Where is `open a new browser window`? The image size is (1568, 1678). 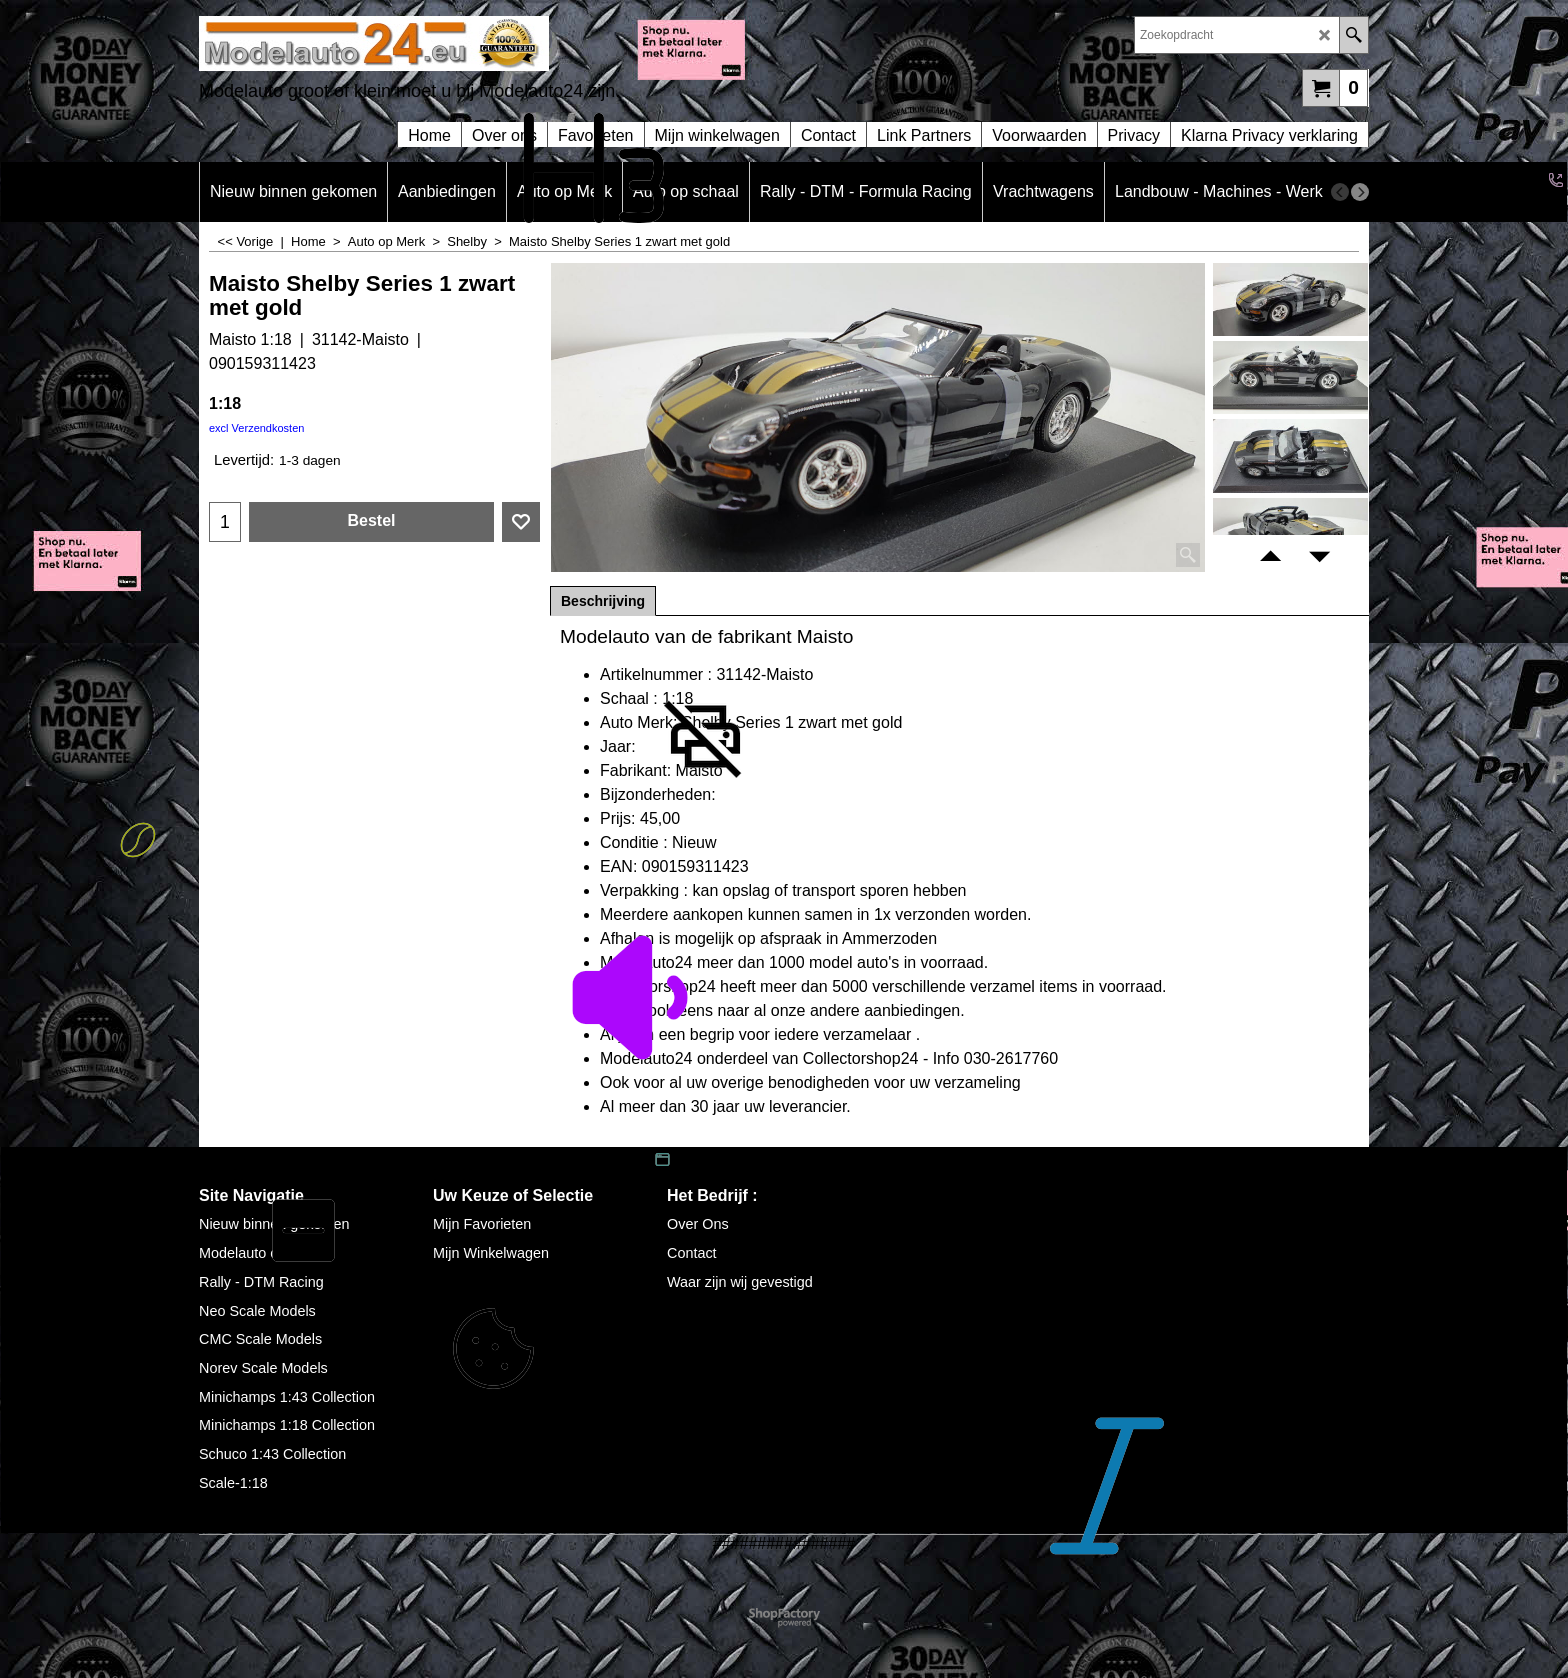
open a new browser window is located at coordinates (662, 1159).